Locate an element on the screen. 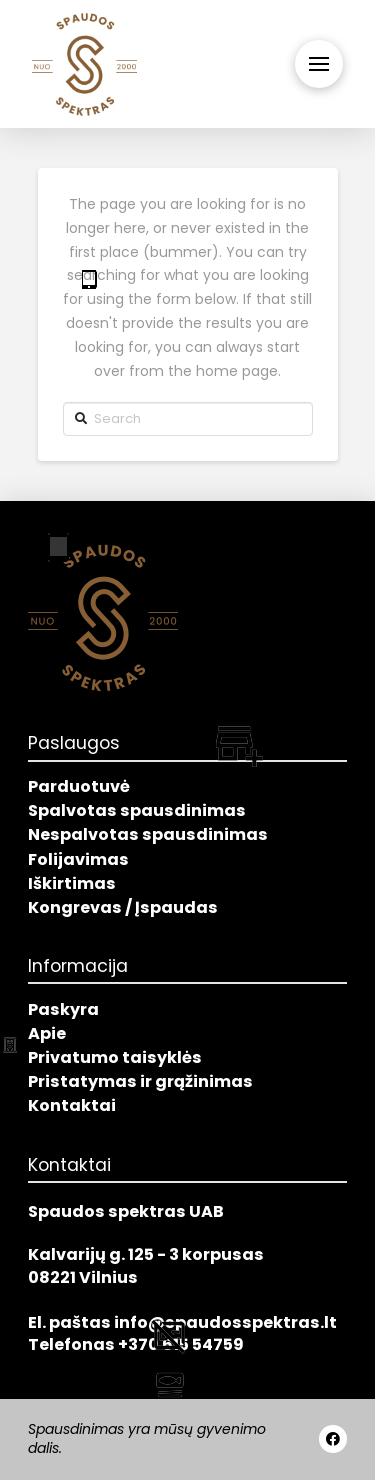  closed captions are disabled is located at coordinates (169, 1335).